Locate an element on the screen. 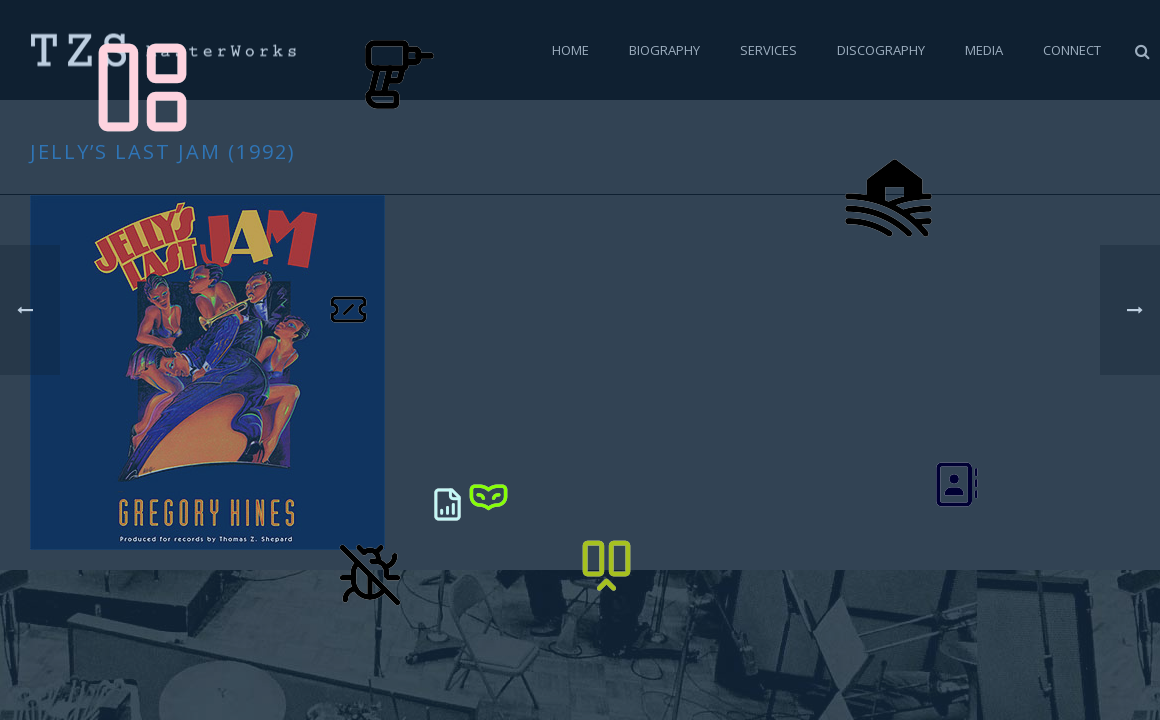 This screenshot has width=1160, height=720. toggle left sidebar panel is located at coordinates (142, 87).